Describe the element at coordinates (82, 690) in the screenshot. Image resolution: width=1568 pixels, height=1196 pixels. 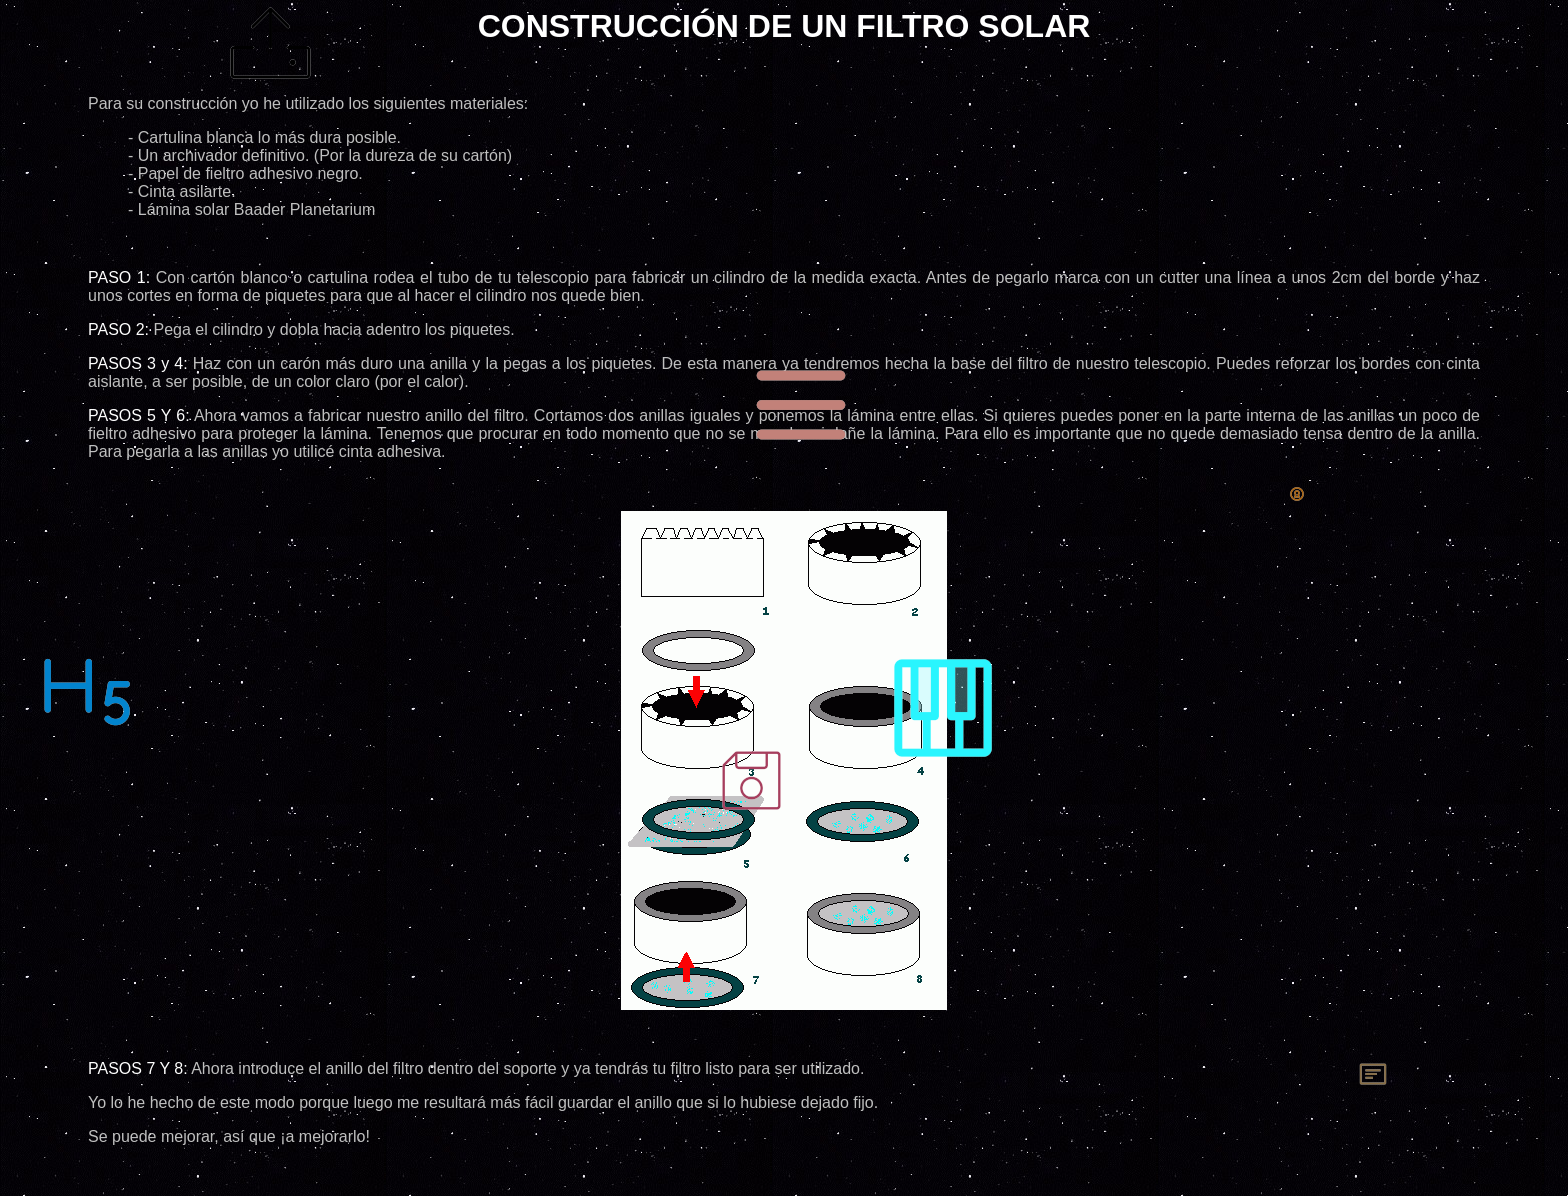
I see `format text as heading level 5` at that location.